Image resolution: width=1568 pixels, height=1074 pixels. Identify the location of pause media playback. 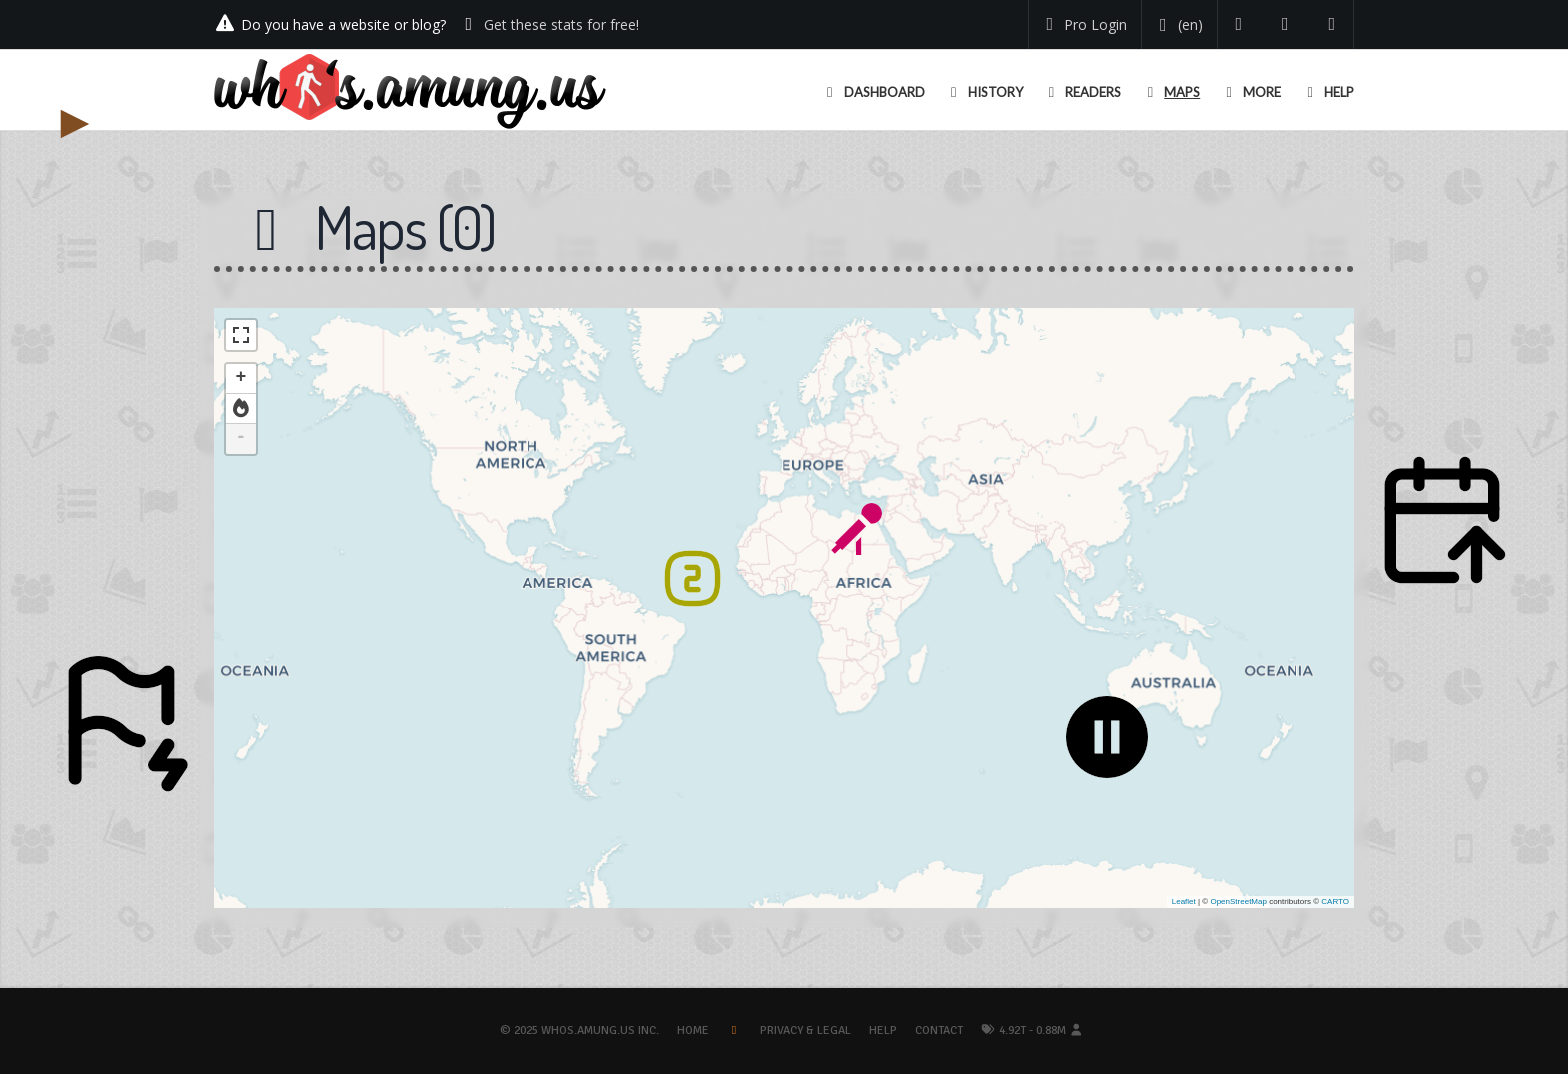
(1107, 737).